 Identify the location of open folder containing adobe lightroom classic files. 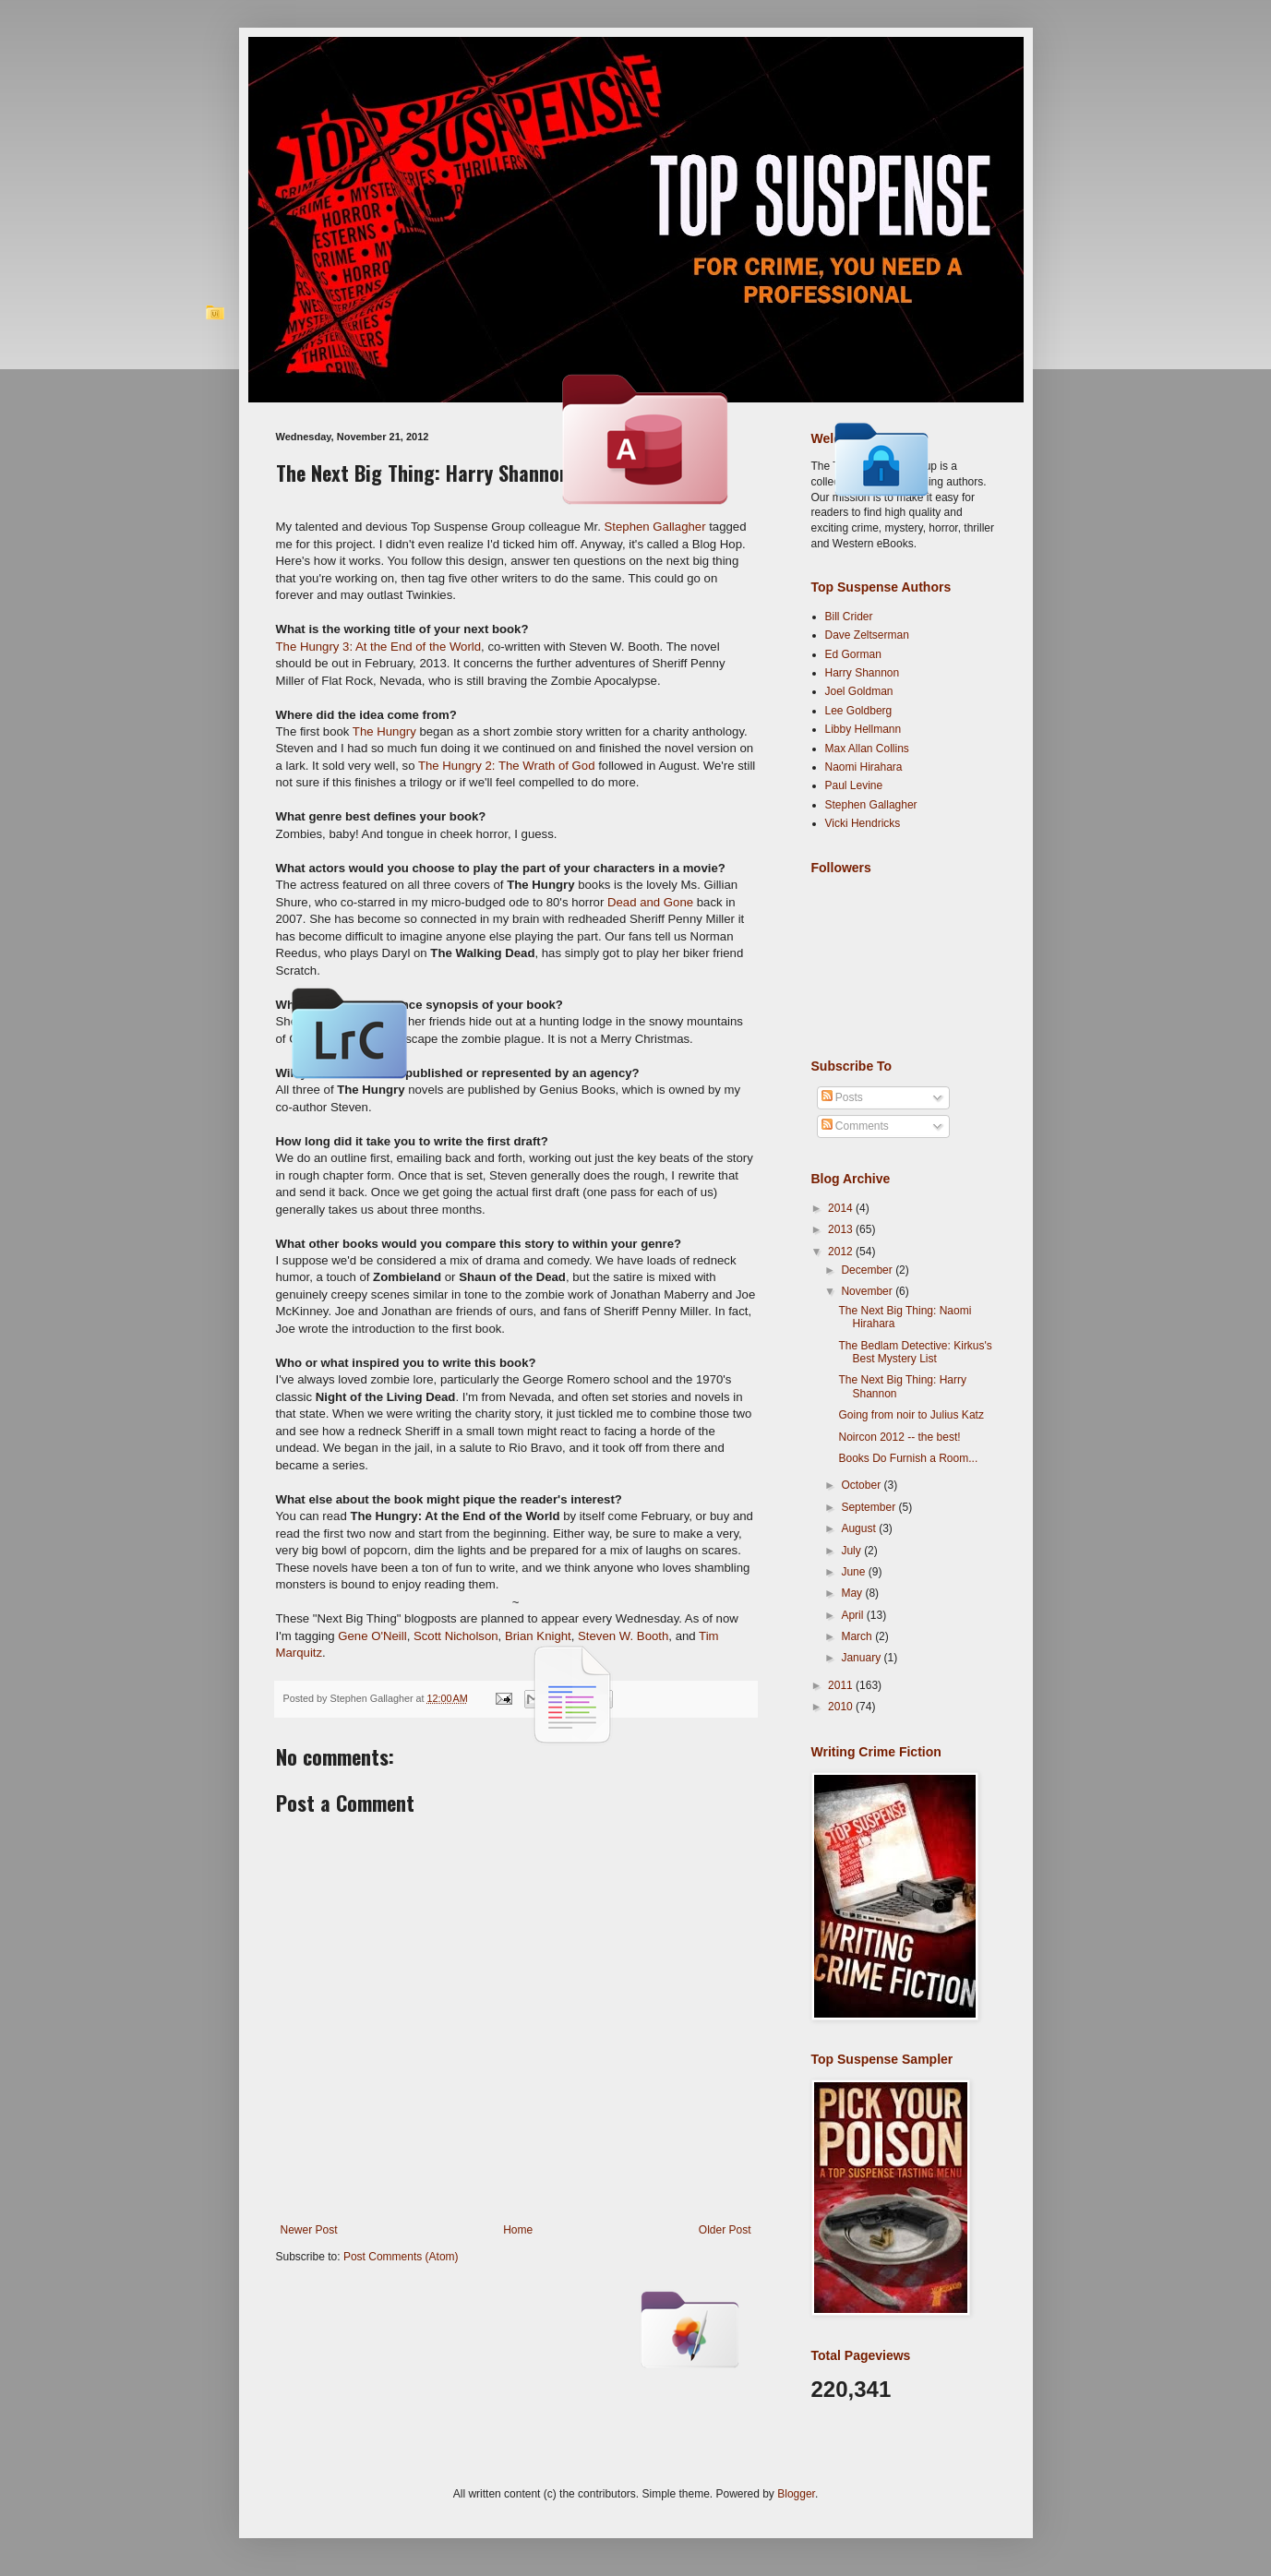
(349, 1036).